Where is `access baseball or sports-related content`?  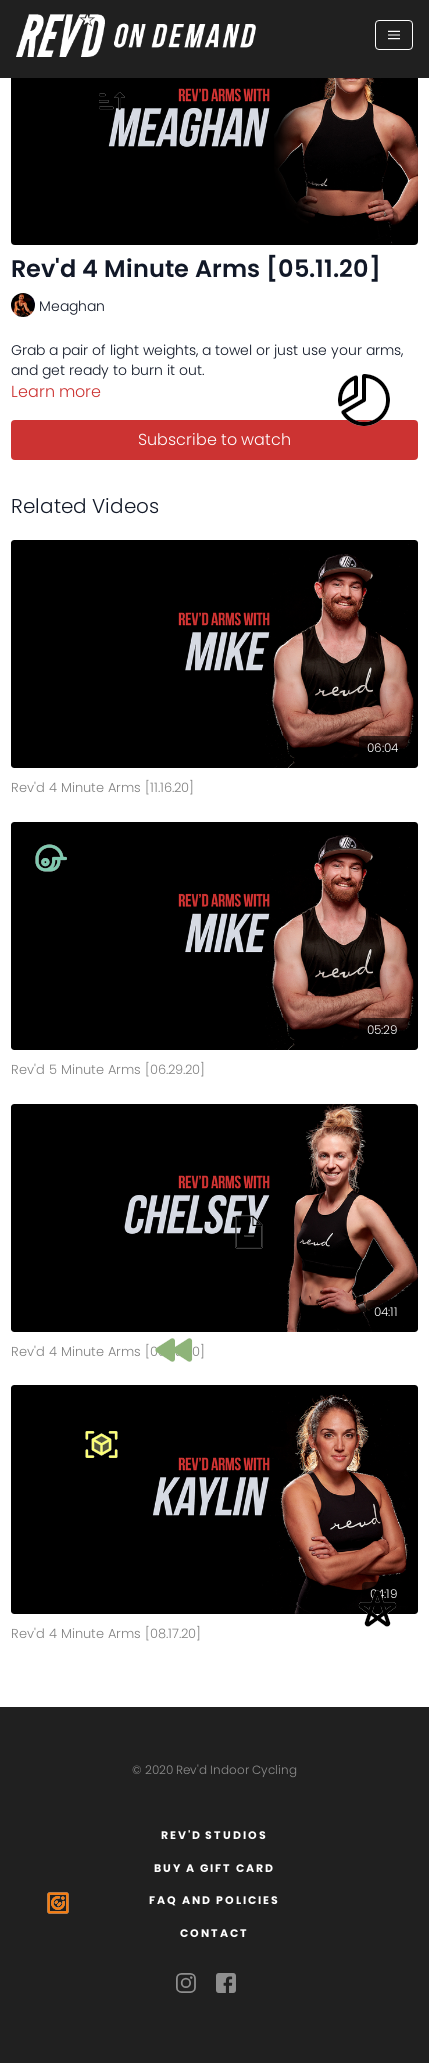
access baseball or sports-related content is located at coordinates (50, 858).